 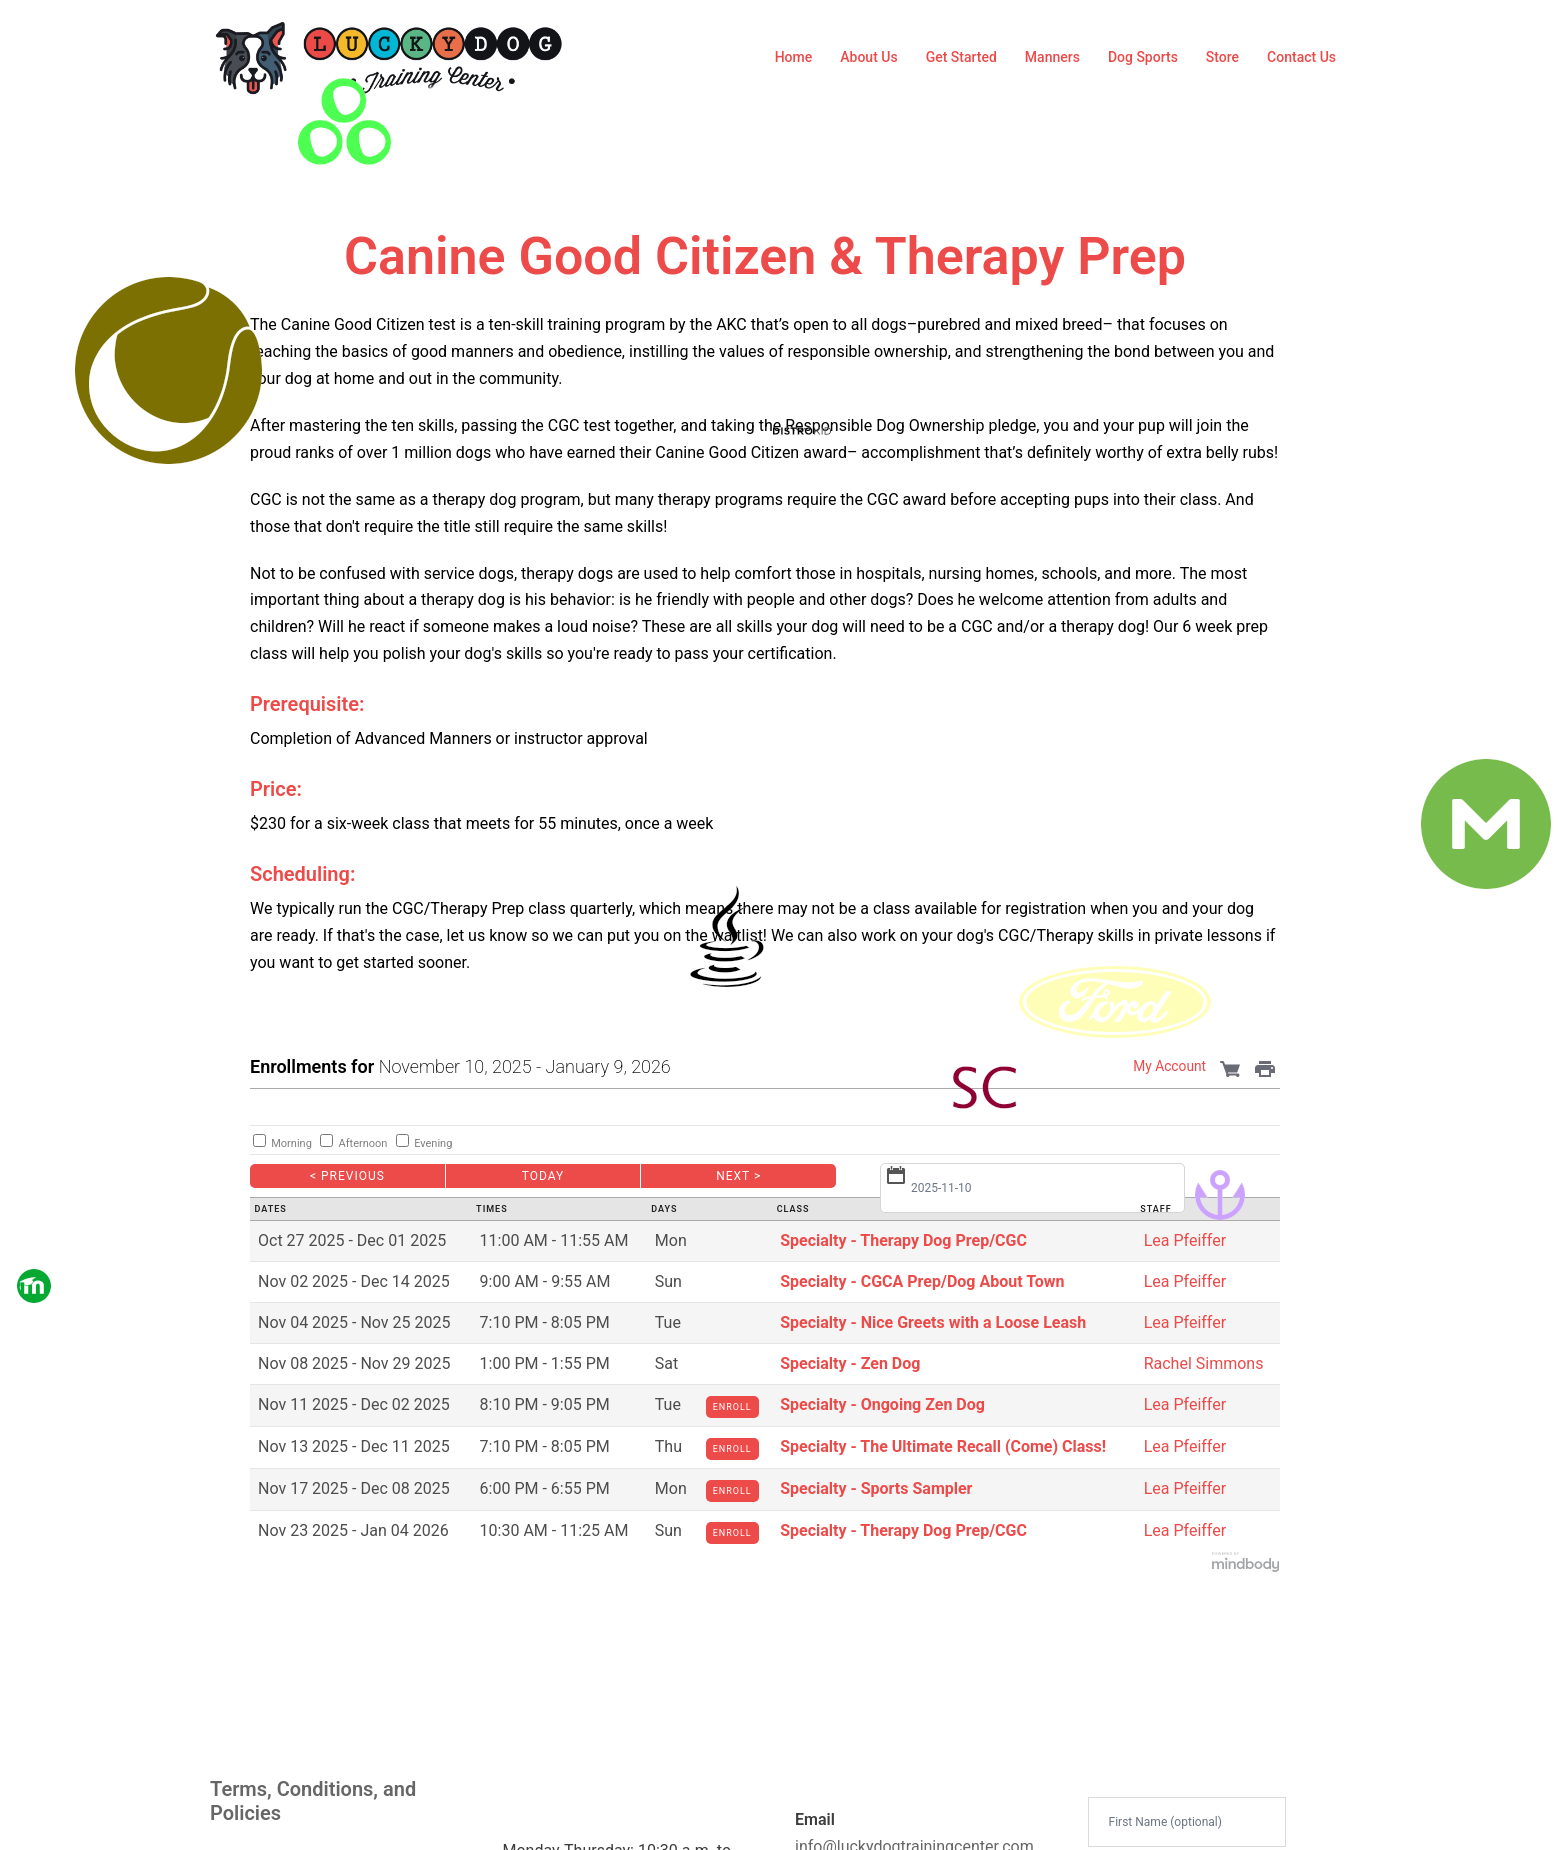 I want to click on access marina or harbor locations, so click(x=1220, y=1195).